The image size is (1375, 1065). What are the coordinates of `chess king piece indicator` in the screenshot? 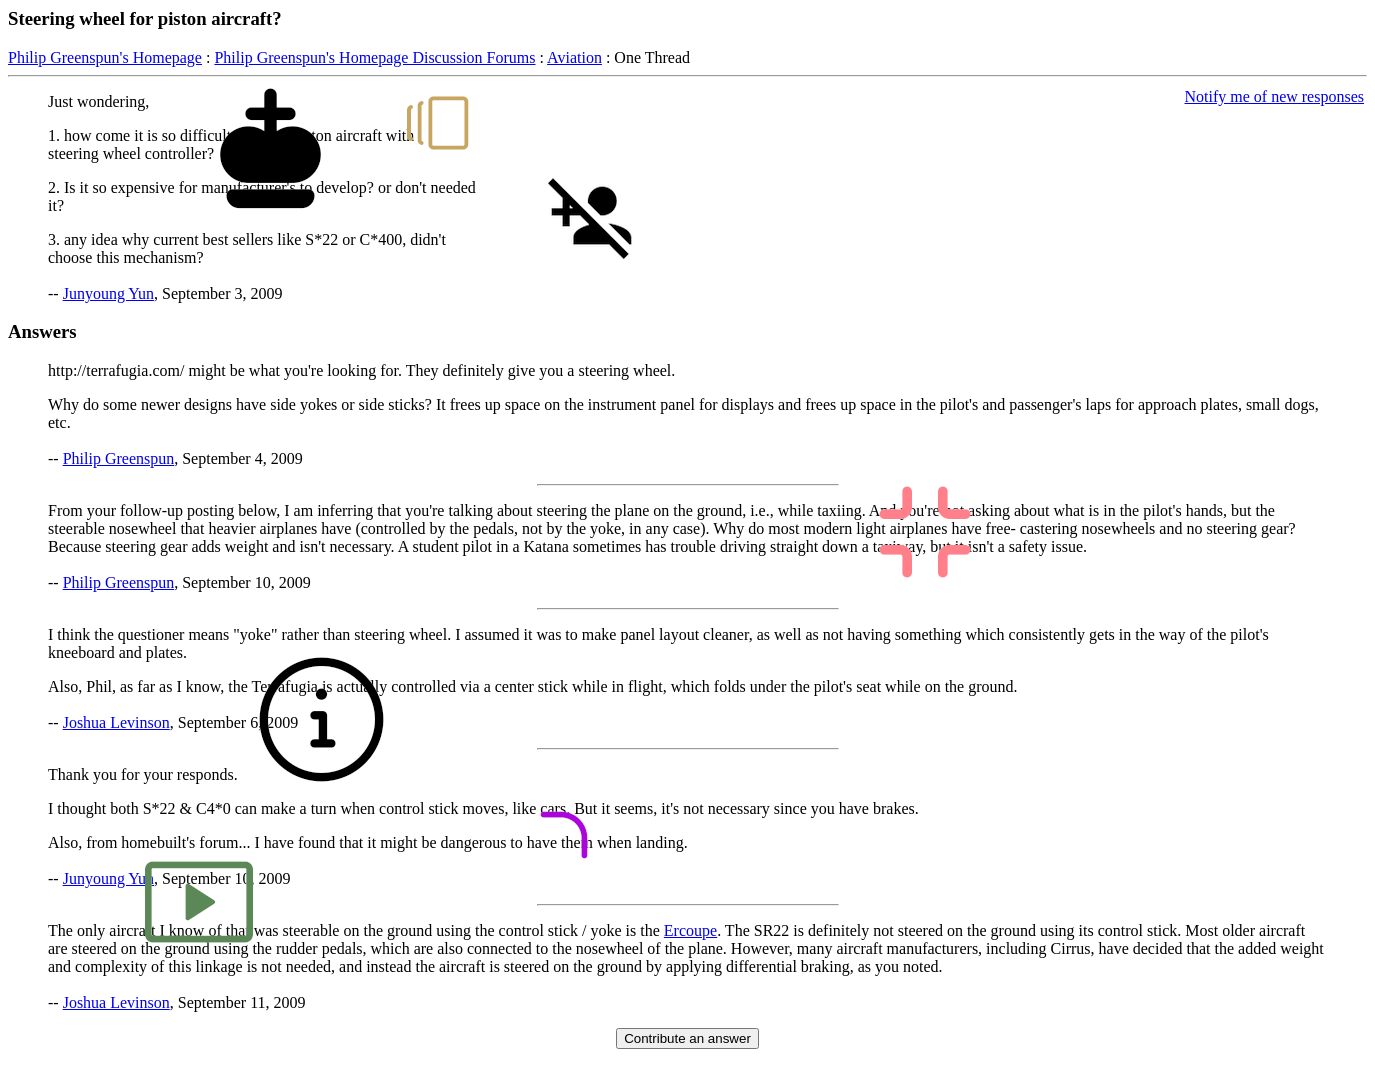 It's located at (270, 151).